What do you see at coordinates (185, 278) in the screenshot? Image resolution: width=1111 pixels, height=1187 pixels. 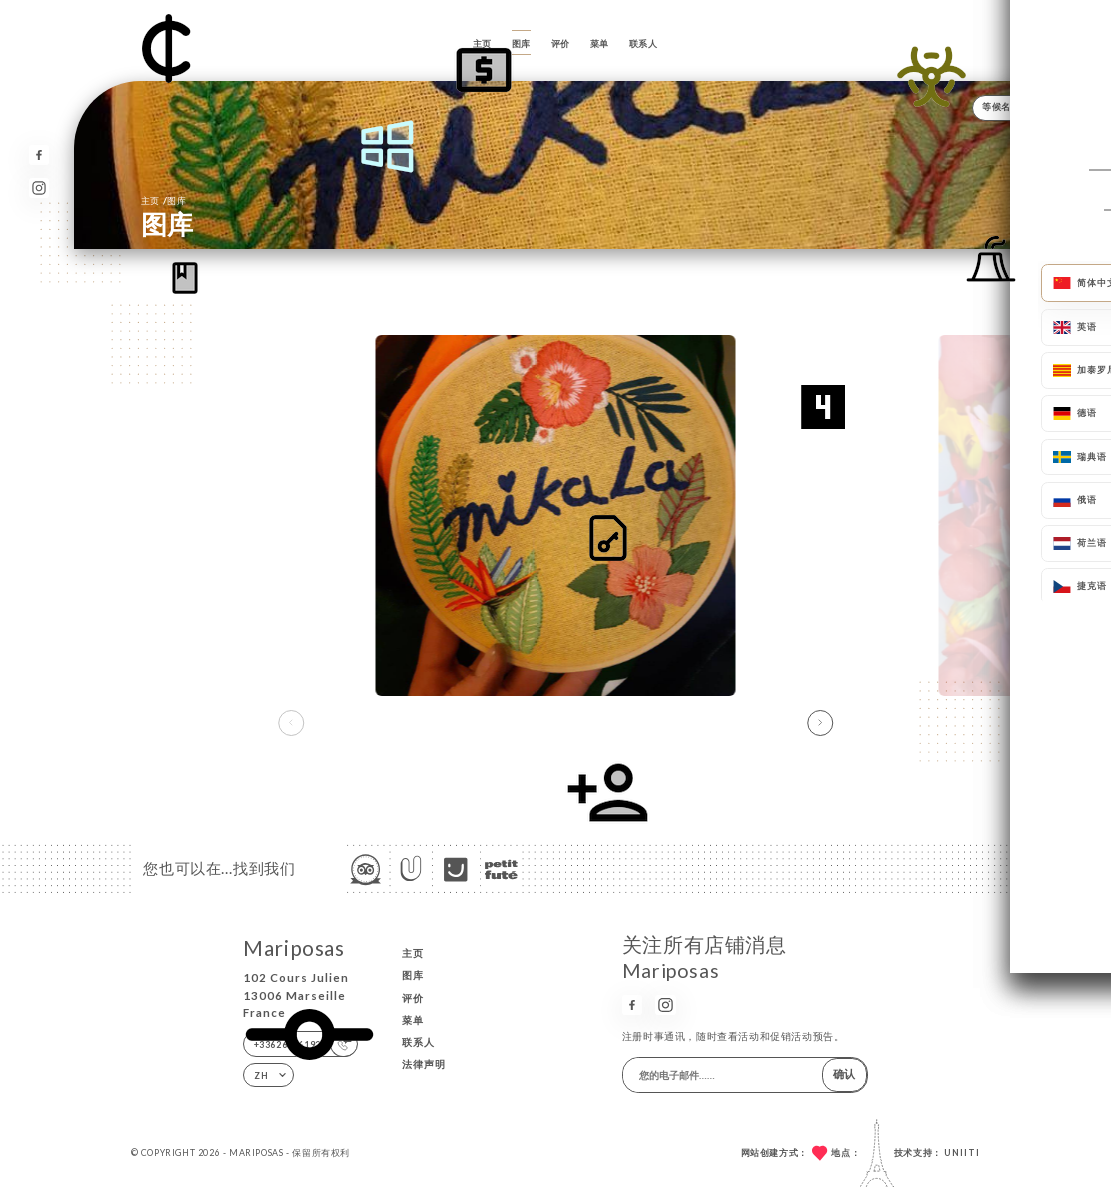 I see `access your saved bookmarks or reading list` at bounding box center [185, 278].